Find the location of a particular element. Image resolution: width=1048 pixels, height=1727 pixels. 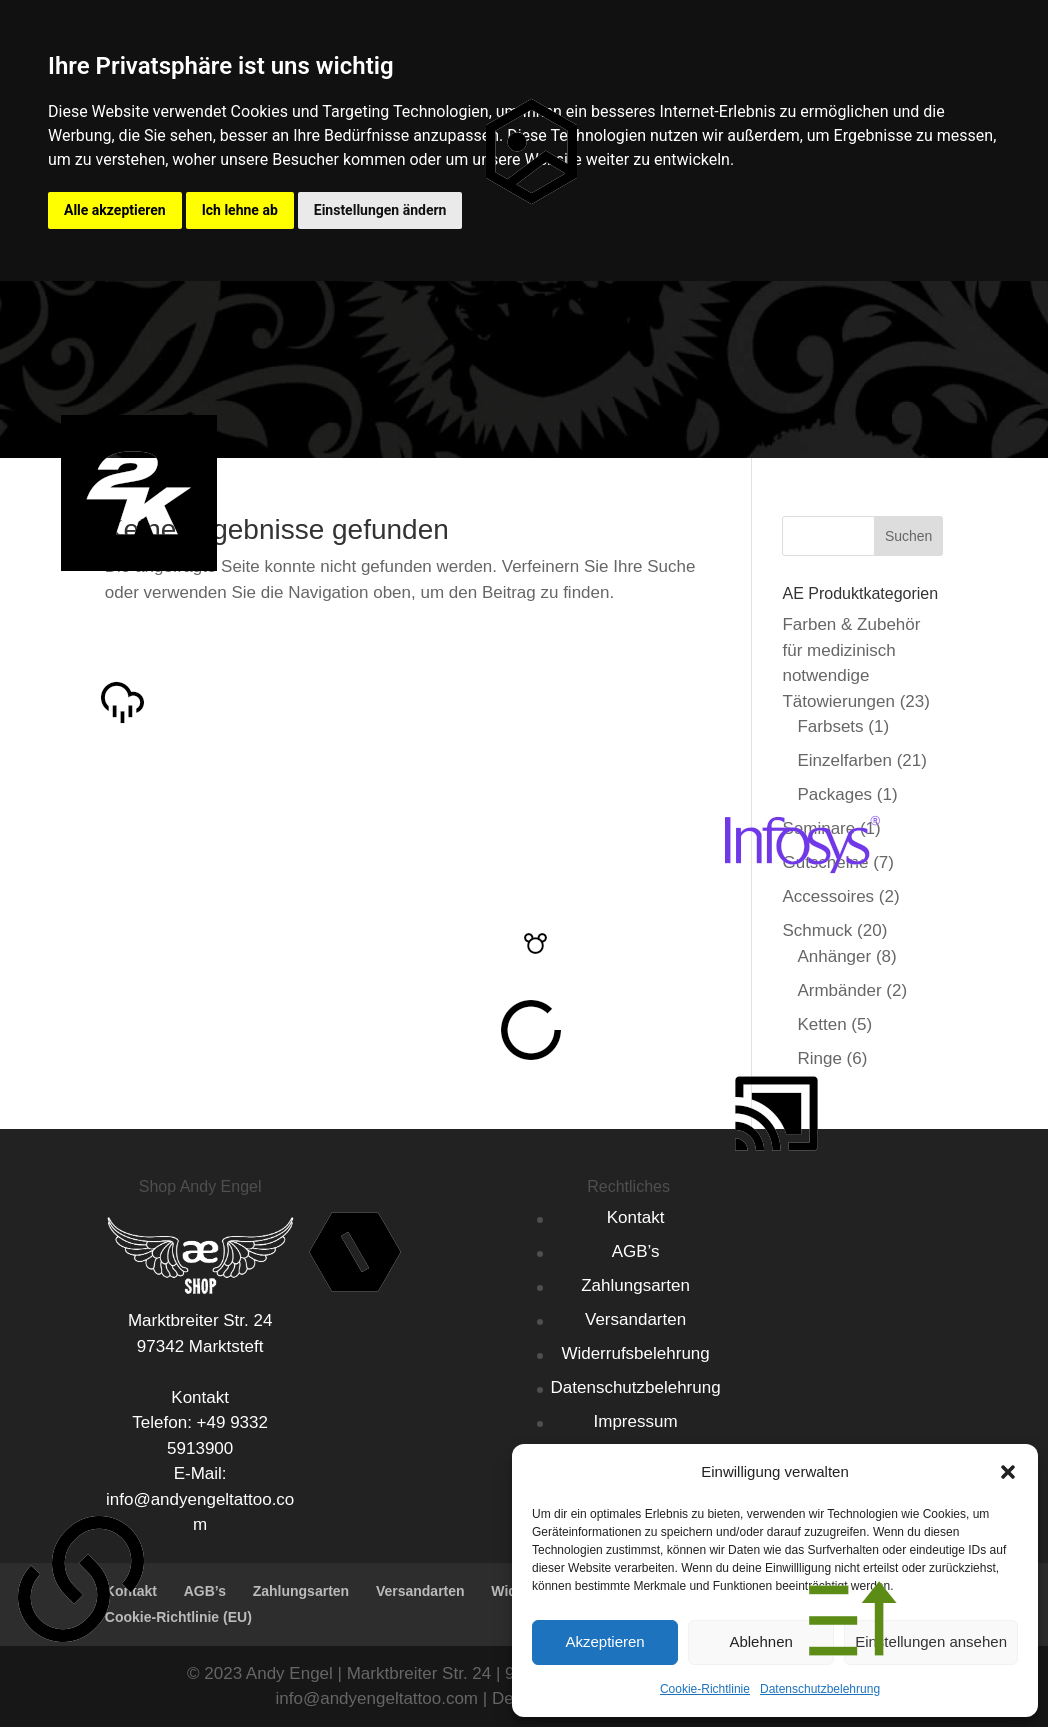

infosys company logo is located at coordinates (802, 844).